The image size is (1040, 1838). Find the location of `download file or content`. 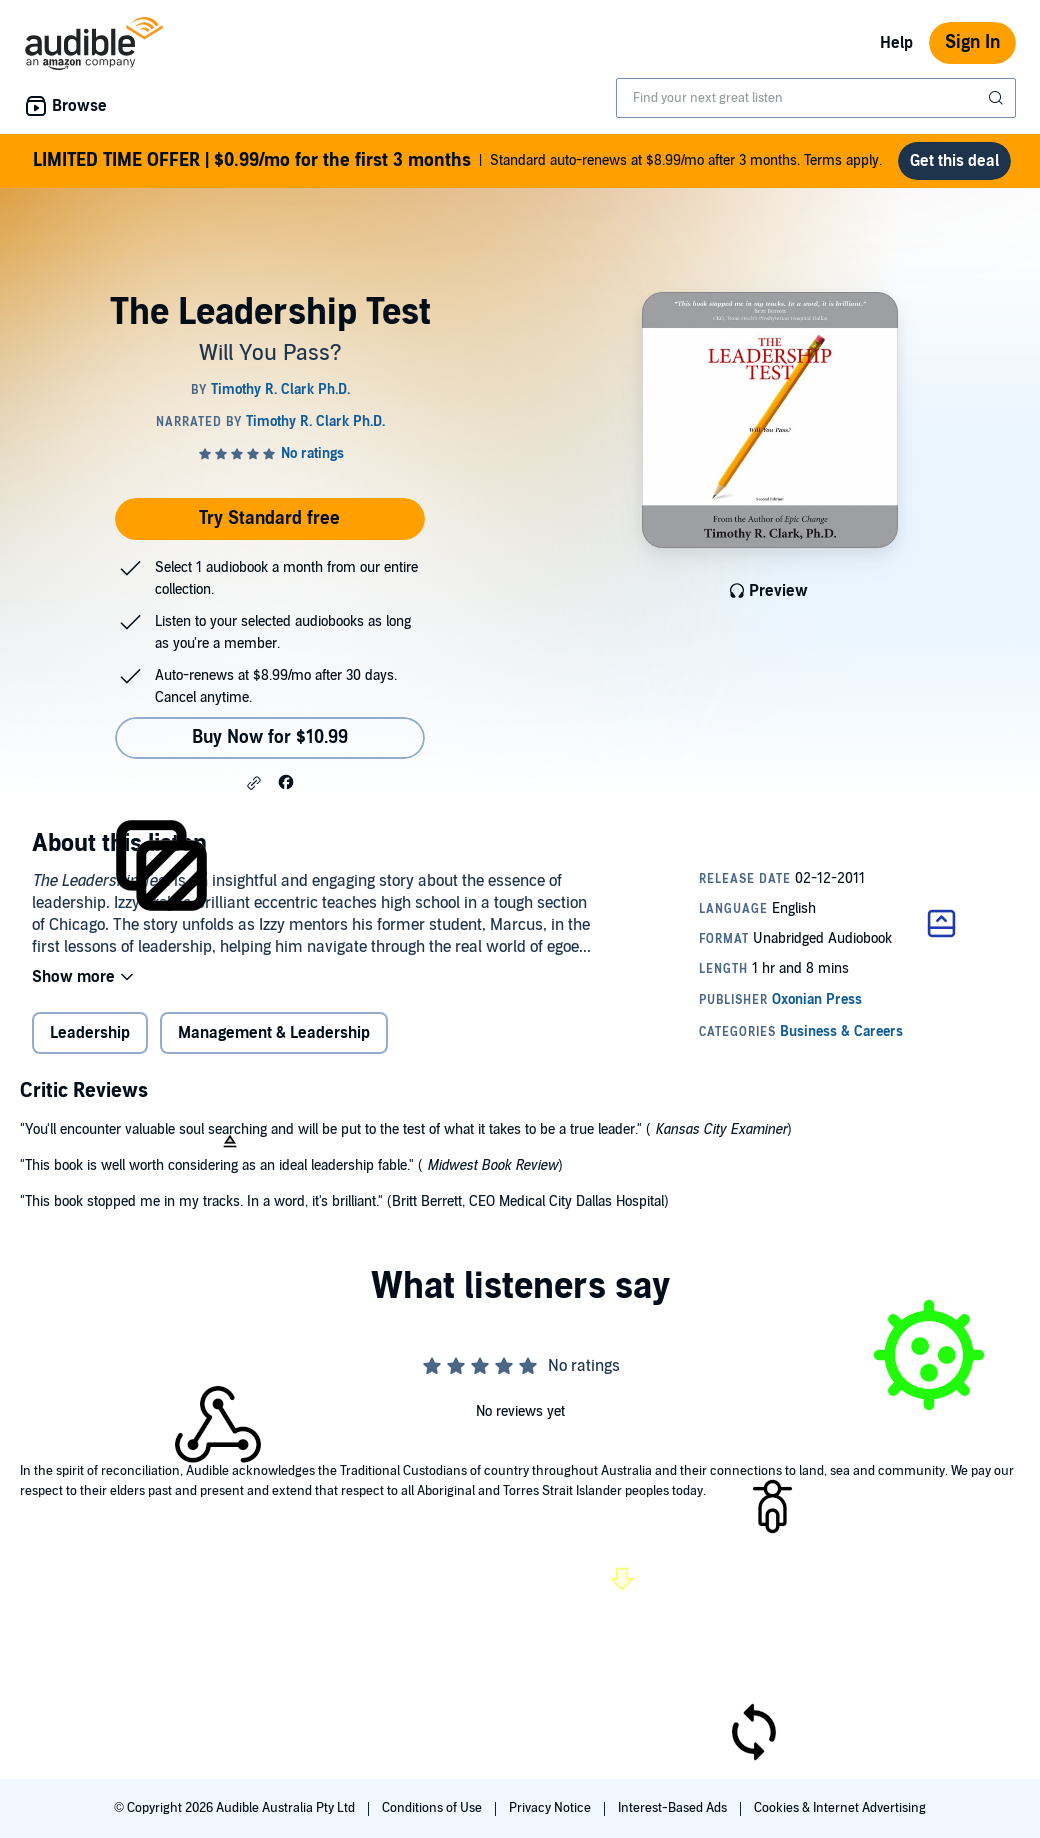

download file or content is located at coordinates (622, 1578).